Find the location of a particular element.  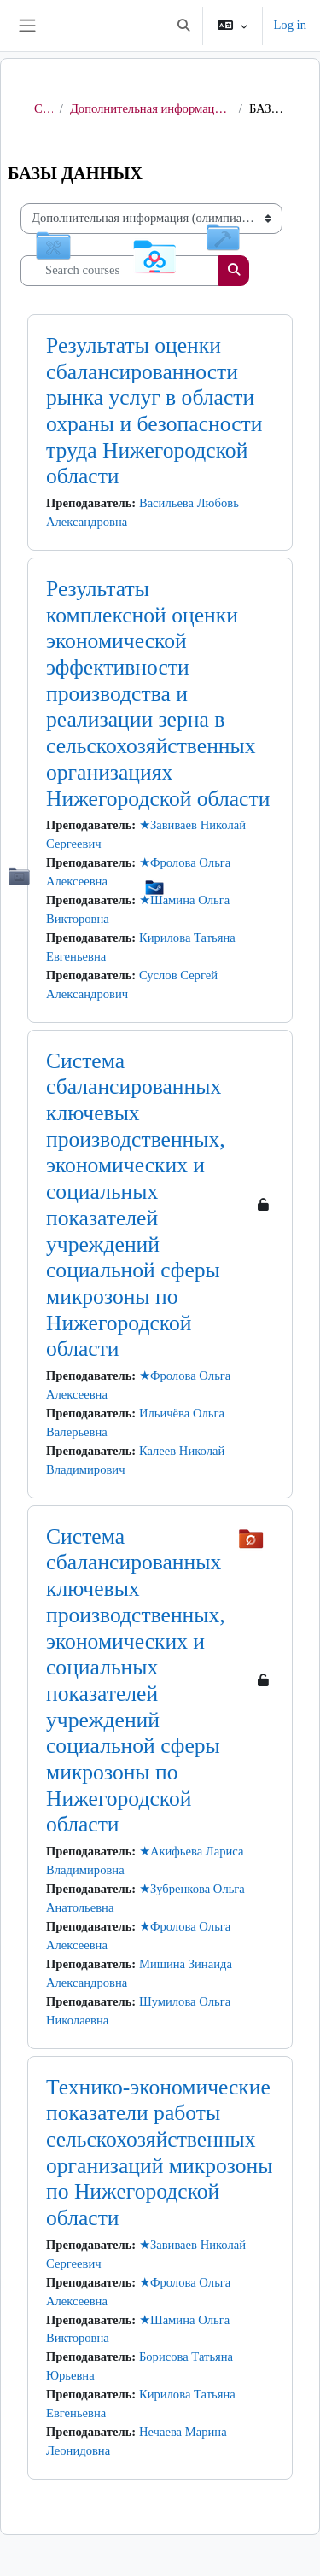

open the utilities folder is located at coordinates (53, 245).